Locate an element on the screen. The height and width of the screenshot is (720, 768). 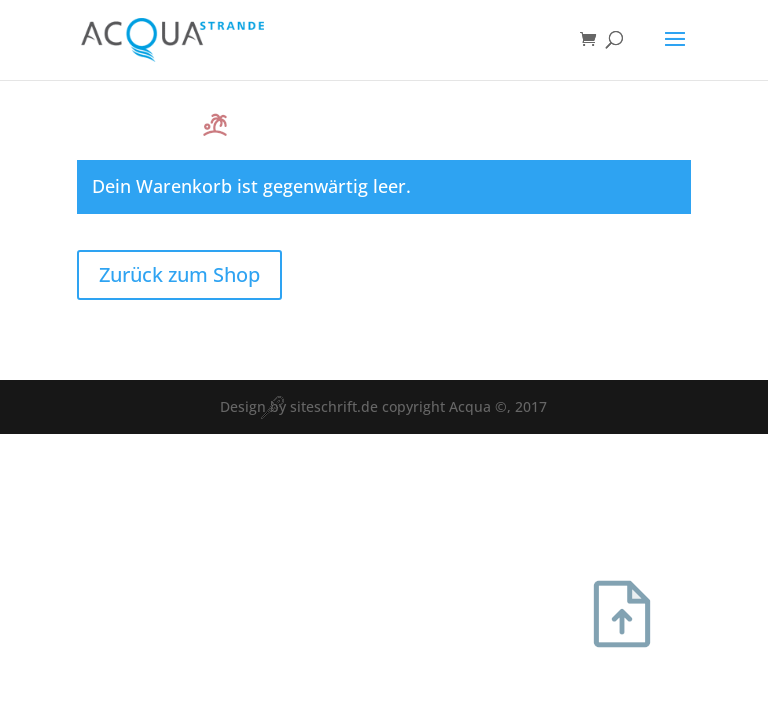
indicates vacation or travel mode is located at coordinates (215, 125).